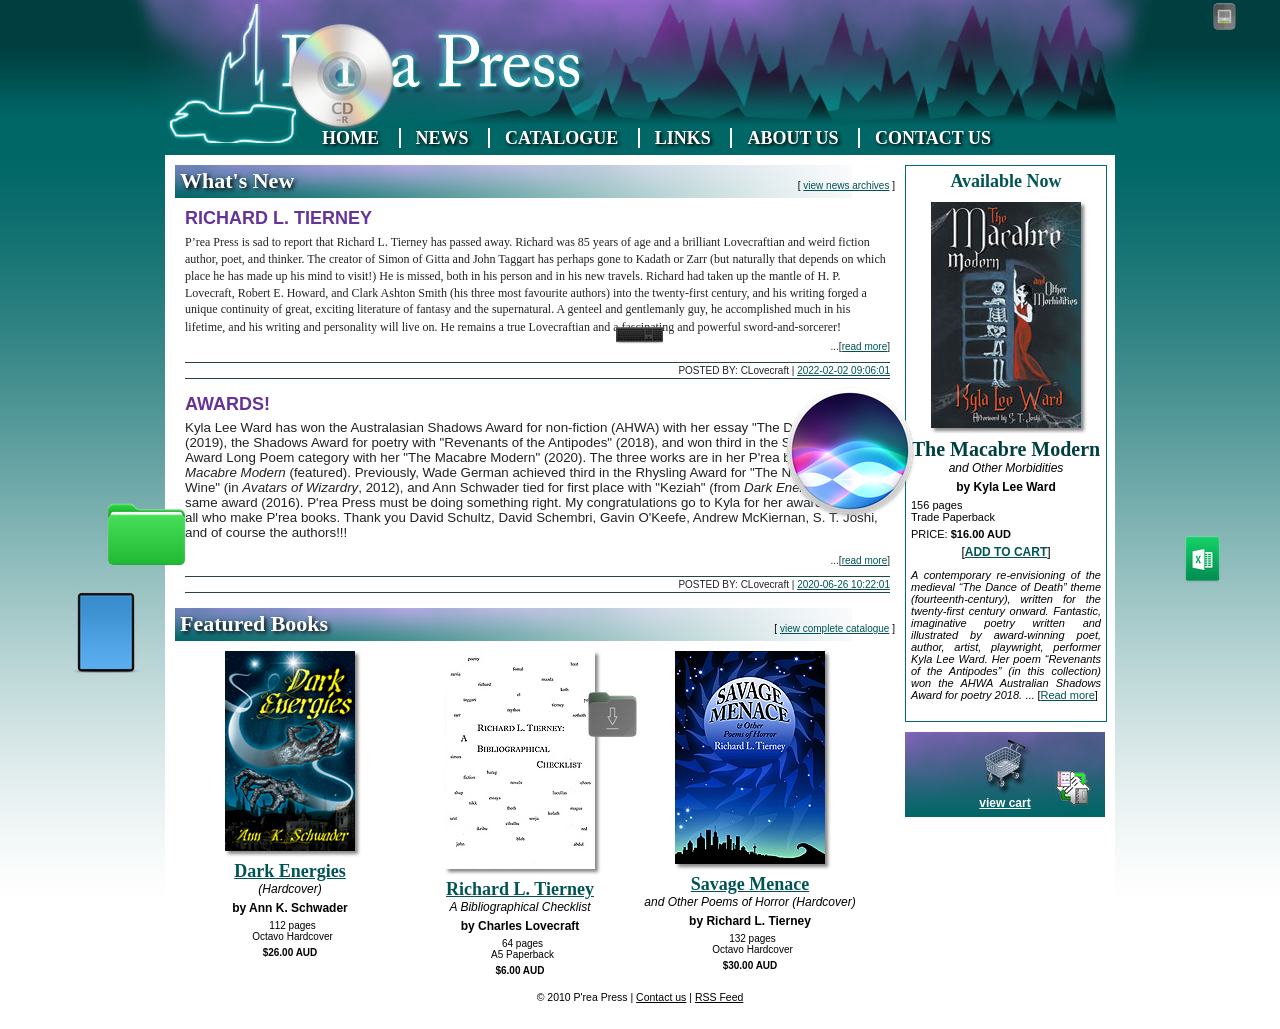 This screenshot has width=1280, height=1029. I want to click on sega genesis 32x rom file, so click(1224, 16).